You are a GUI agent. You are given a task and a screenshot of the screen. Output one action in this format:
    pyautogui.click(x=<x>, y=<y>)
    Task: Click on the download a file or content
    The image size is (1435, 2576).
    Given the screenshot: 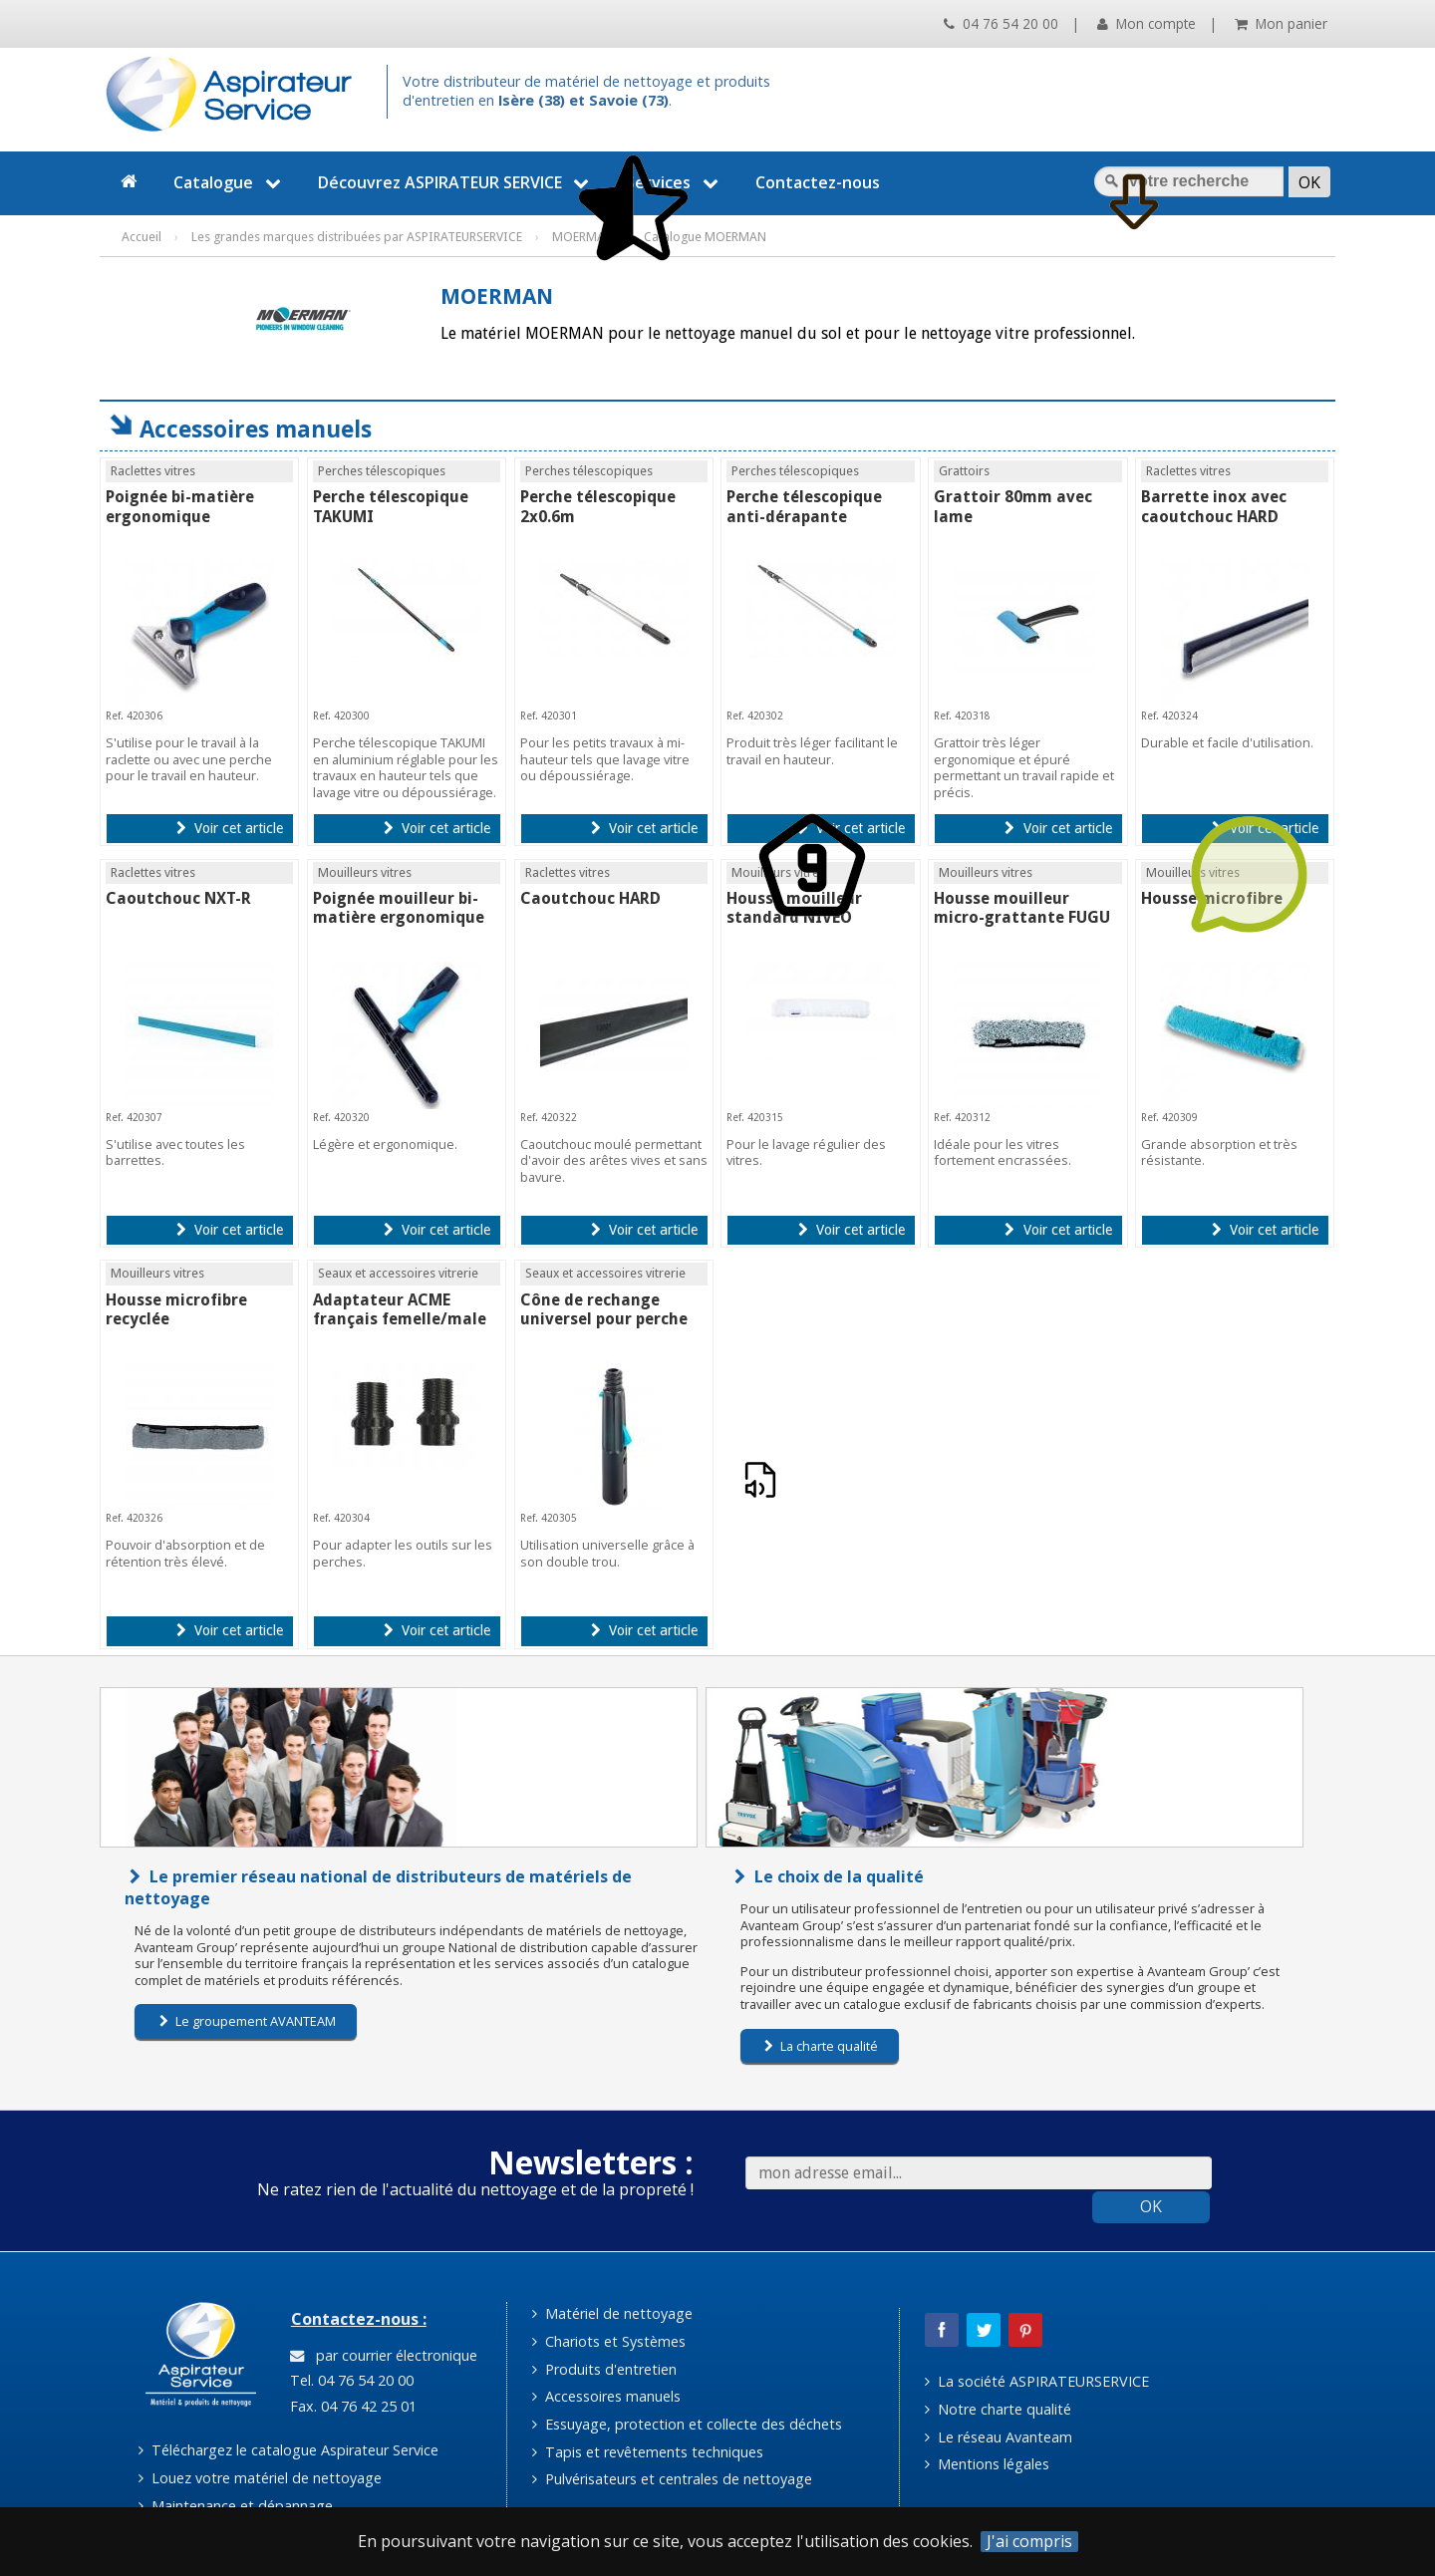 What is the action you would take?
    pyautogui.click(x=1134, y=202)
    